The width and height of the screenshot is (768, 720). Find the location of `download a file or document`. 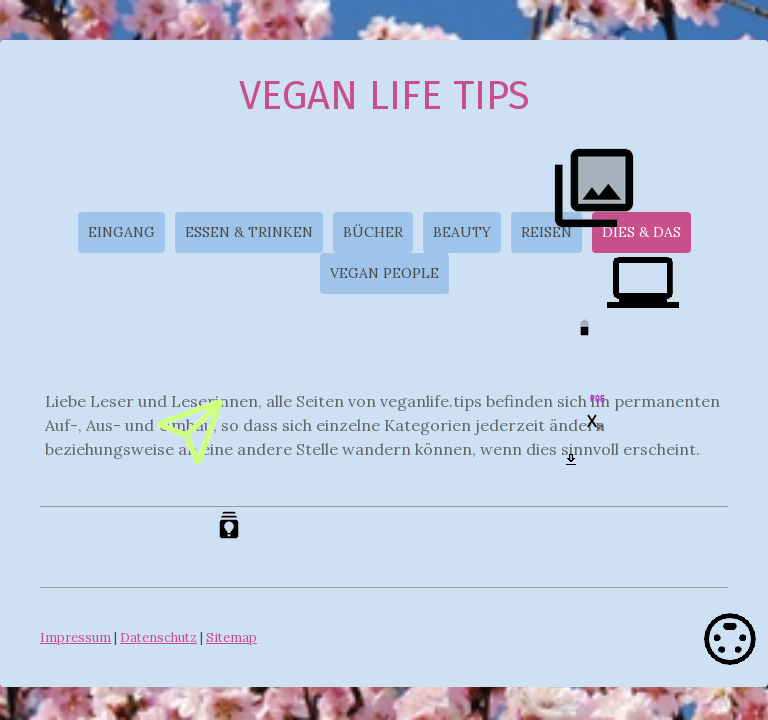

download a file or document is located at coordinates (571, 460).